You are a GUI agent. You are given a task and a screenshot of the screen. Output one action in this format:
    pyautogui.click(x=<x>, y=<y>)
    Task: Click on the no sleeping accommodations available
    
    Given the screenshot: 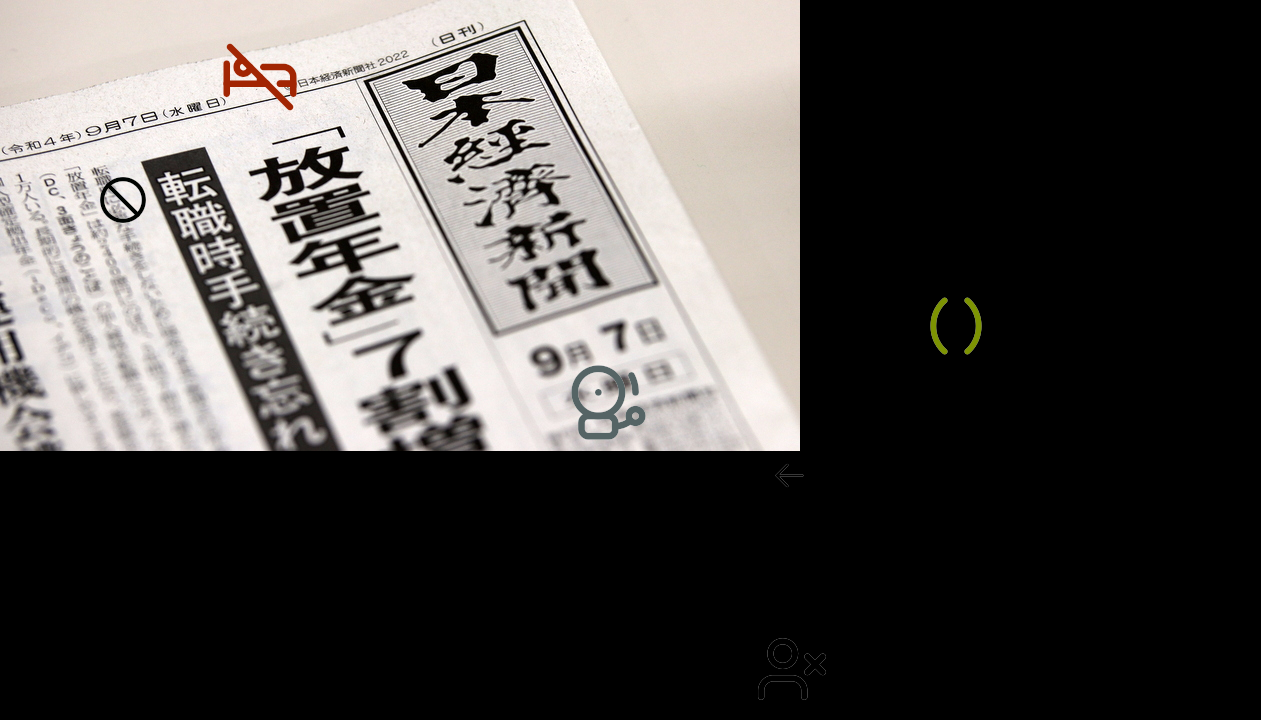 What is the action you would take?
    pyautogui.click(x=260, y=77)
    